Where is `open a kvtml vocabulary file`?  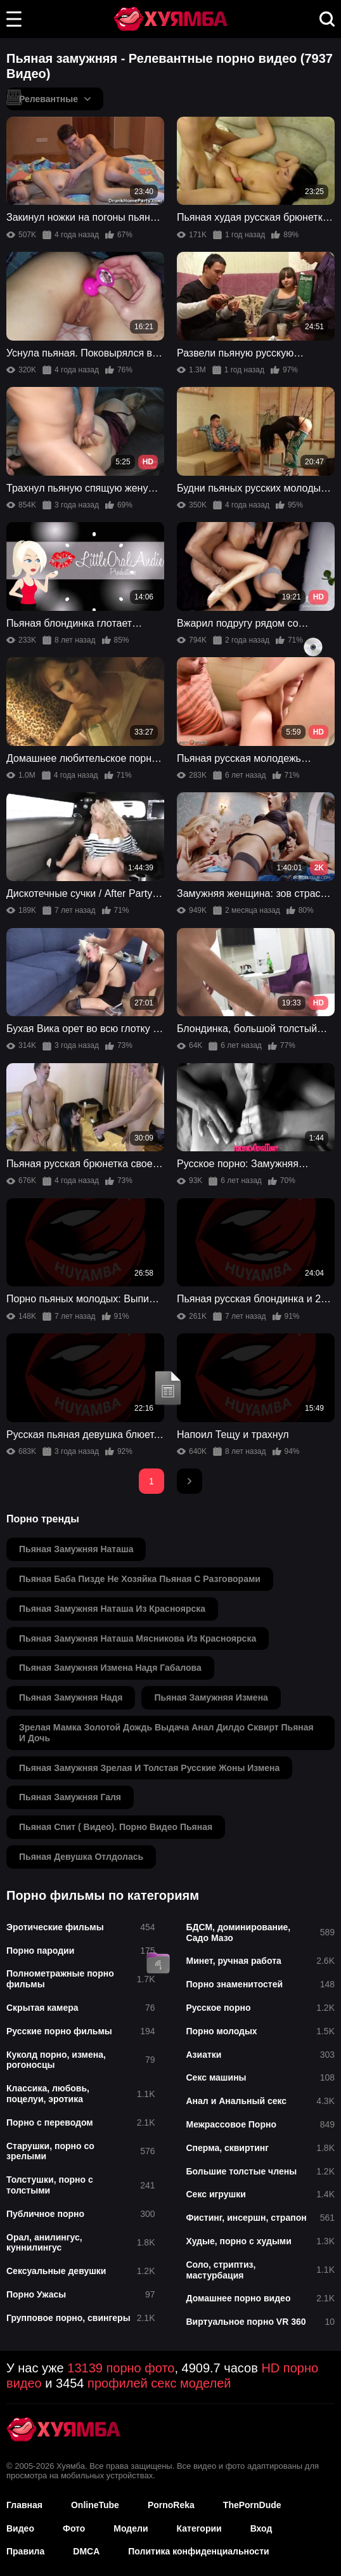
open a kvtml vocabulary file is located at coordinates (168, 1389).